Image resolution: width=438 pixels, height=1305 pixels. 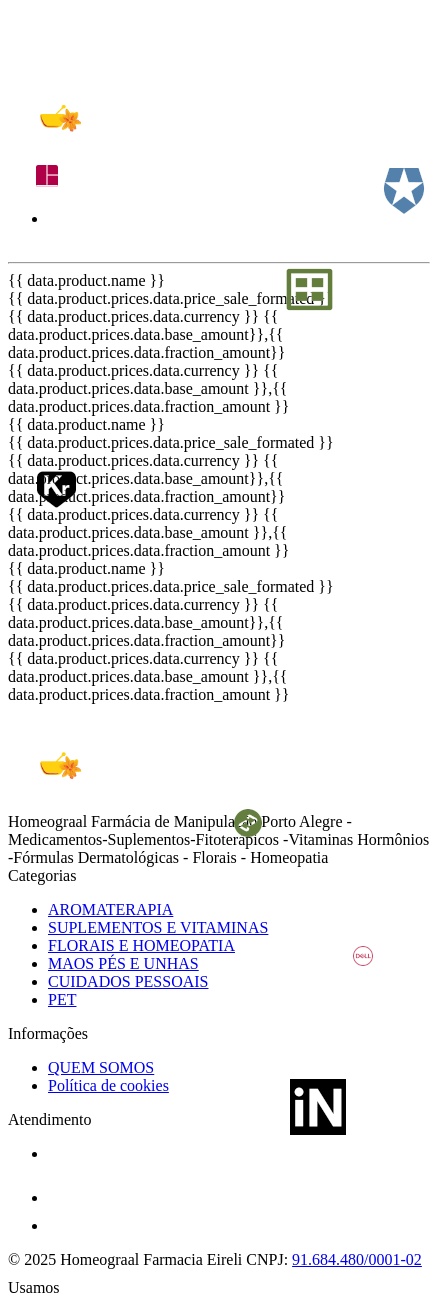 I want to click on inspire brand logo, so click(x=318, y=1107).